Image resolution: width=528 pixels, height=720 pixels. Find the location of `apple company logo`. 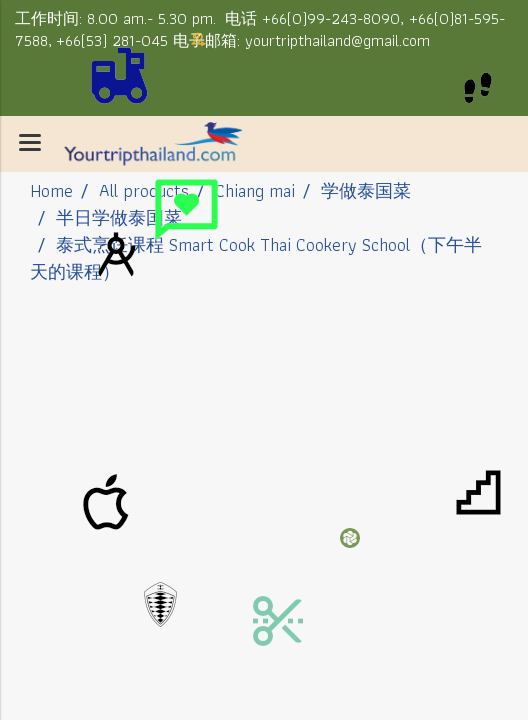

apple company logo is located at coordinates (107, 502).